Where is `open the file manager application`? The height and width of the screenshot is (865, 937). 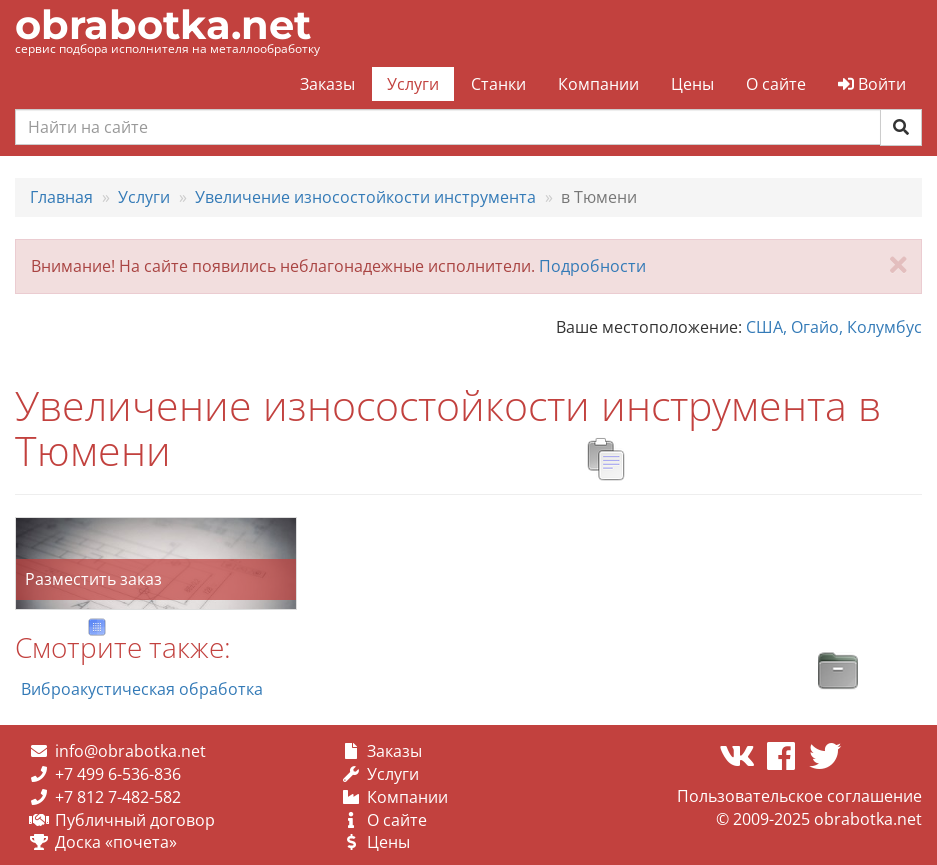
open the file manager application is located at coordinates (838, 670).